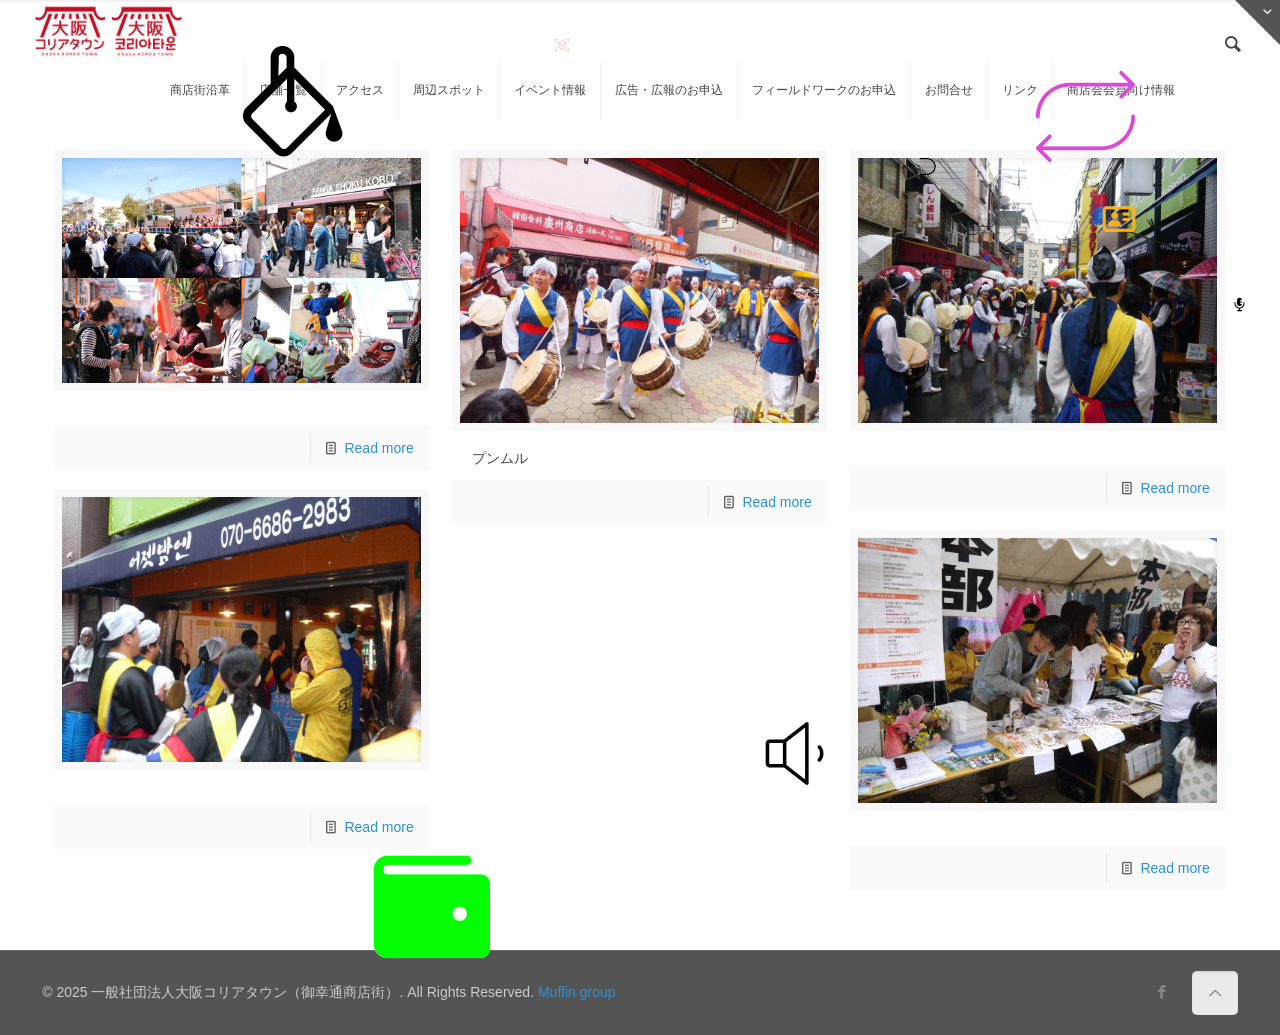 This screenshot has width=1280, height=1035. I want to click on scan or capture a 3D object, so click(562, 45).